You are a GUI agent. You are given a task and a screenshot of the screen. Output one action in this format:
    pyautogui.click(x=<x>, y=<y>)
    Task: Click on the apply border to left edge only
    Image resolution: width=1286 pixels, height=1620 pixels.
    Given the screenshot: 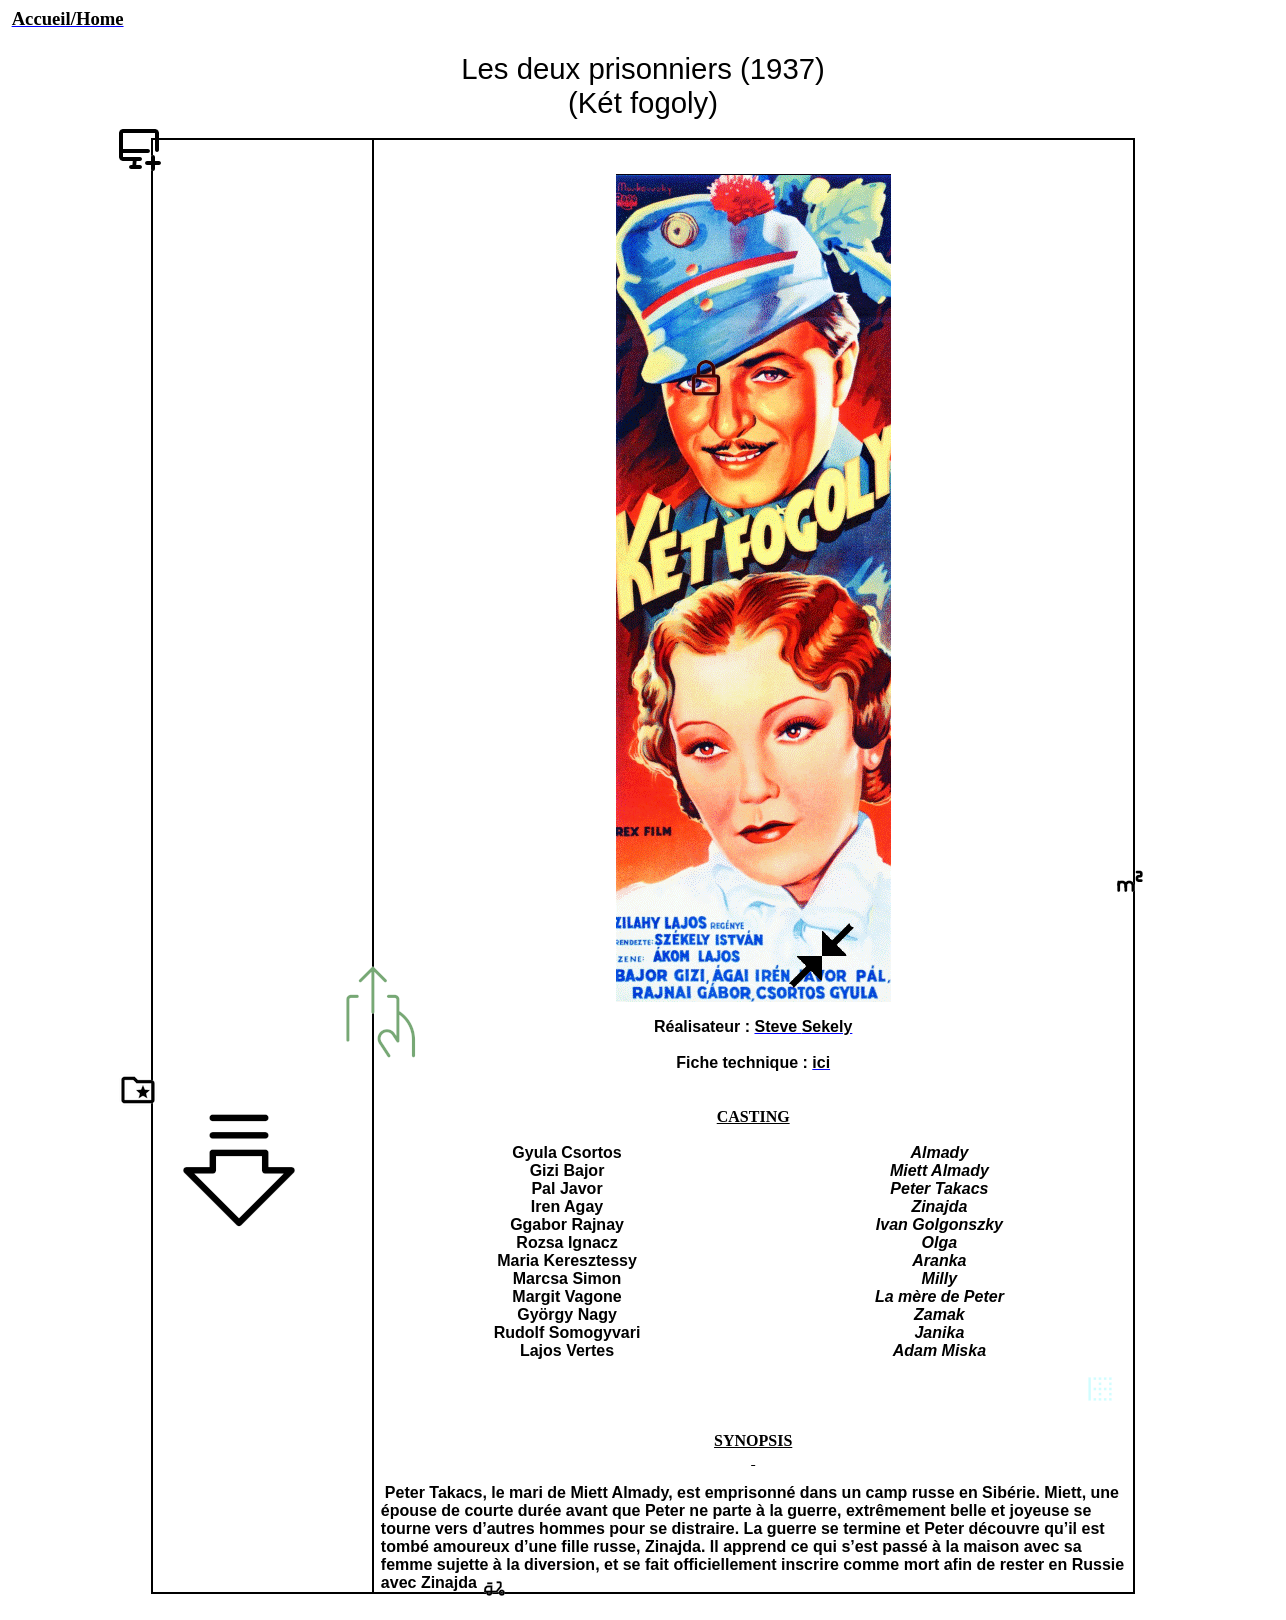 What is the action you would take?
    pyautogui.click(x=1100, y=1389)
    